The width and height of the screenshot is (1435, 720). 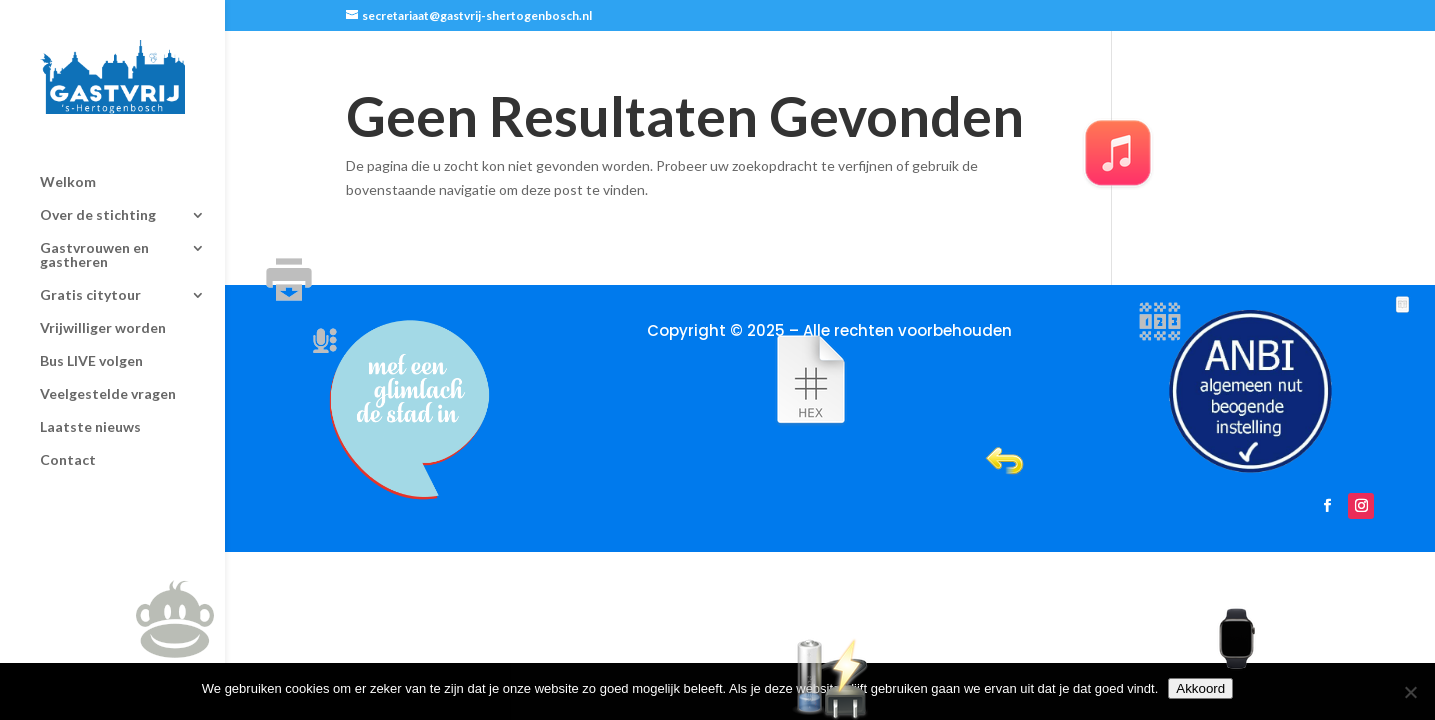 What do you see at coordinates (1236, 638) in the screenshot?
I see `apple watch series 7 device icon` at bounding box center [1236, 638].